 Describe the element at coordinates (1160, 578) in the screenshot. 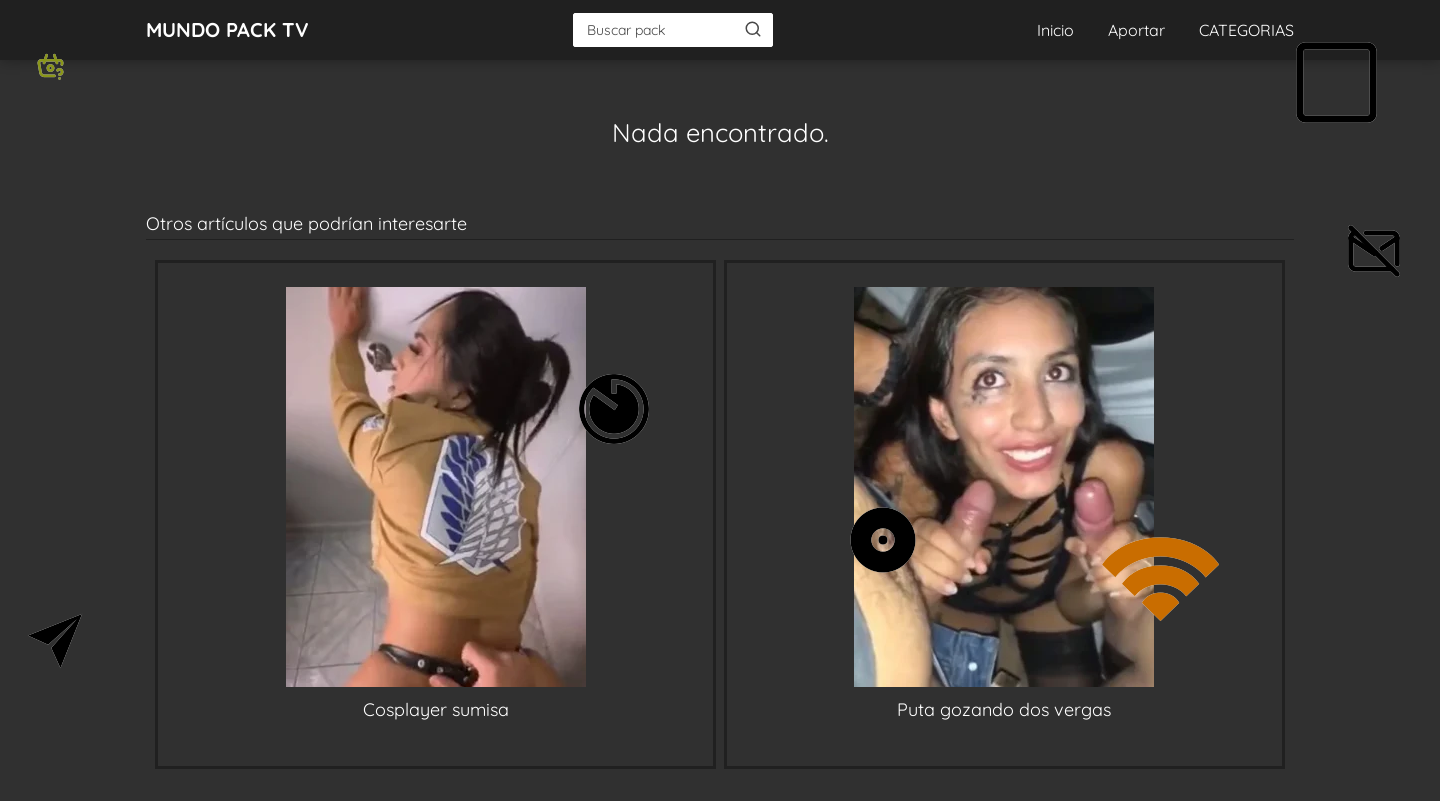

I see `indicates active wifi connection` at that location.